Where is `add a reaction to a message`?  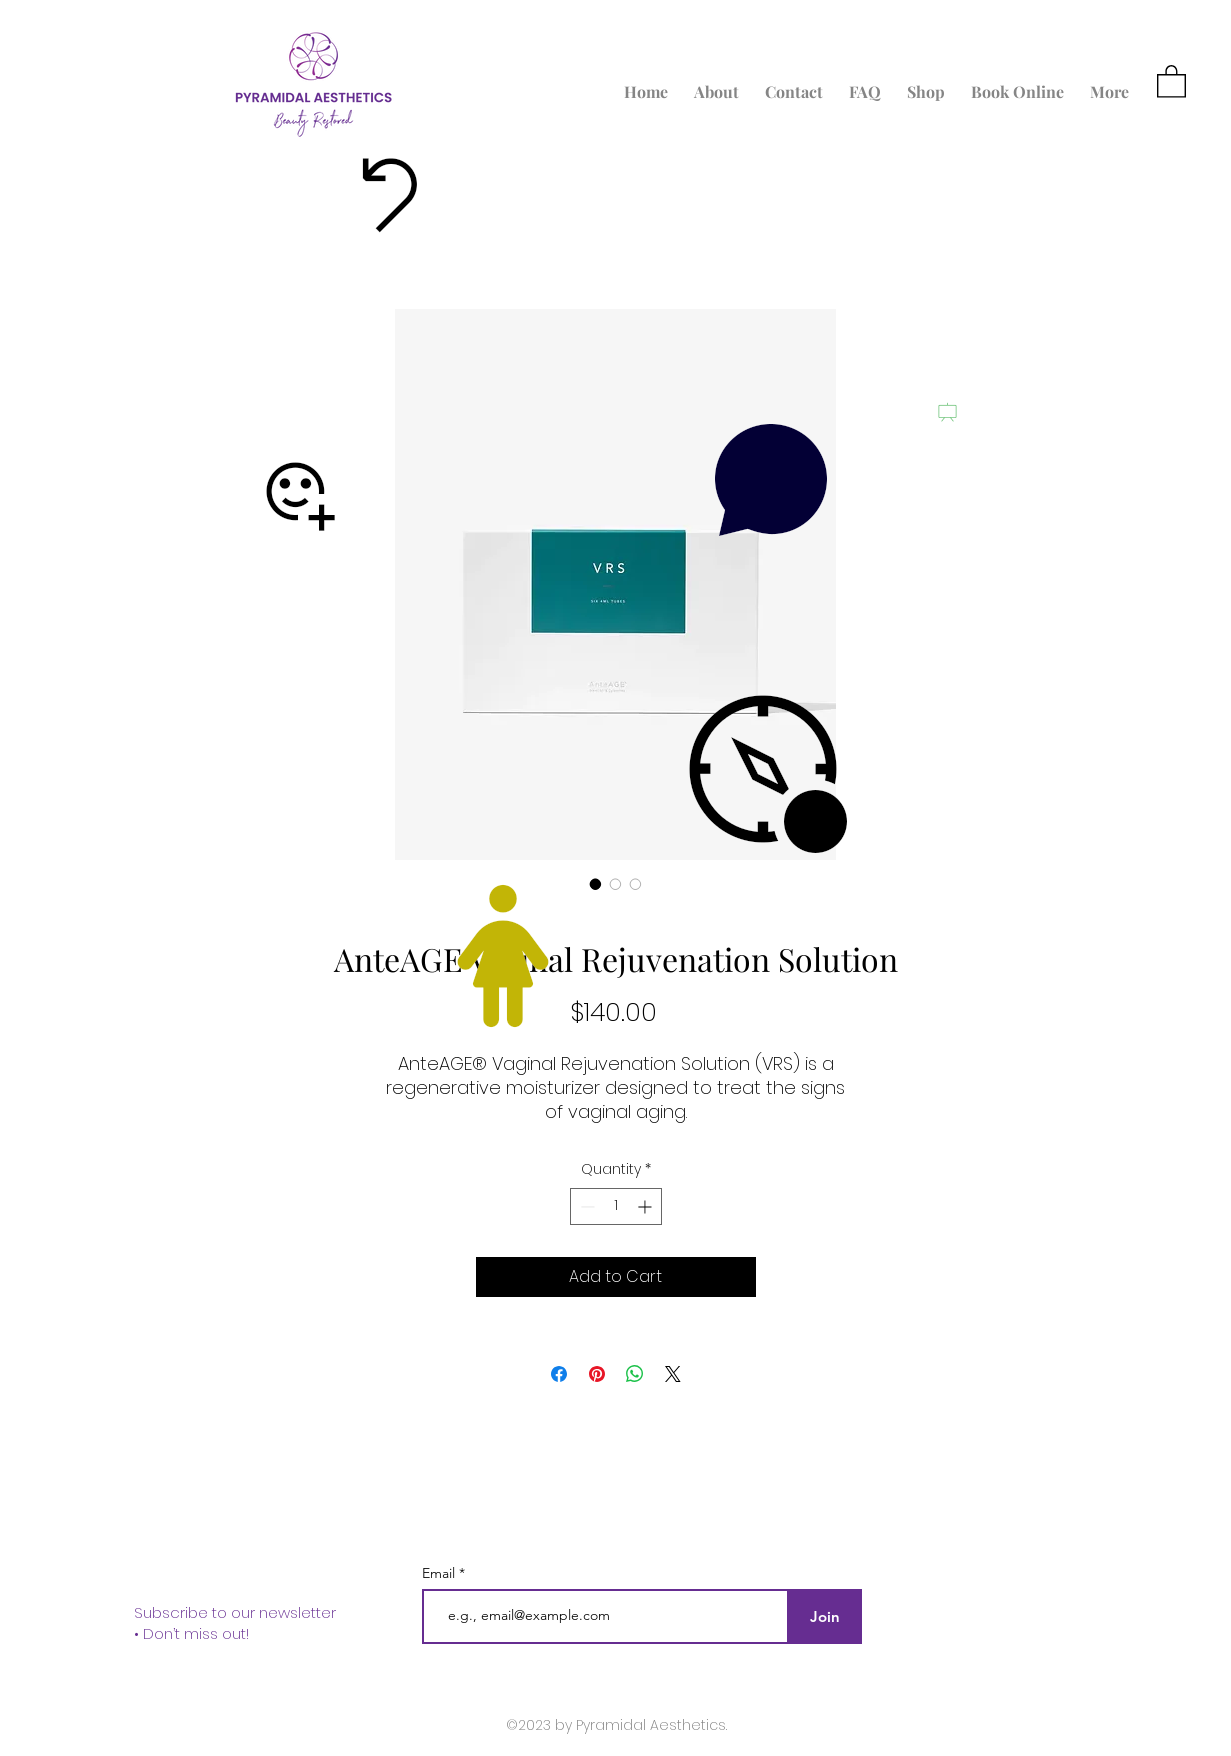 add a reaction to a message is located at coordinates (298, 494).